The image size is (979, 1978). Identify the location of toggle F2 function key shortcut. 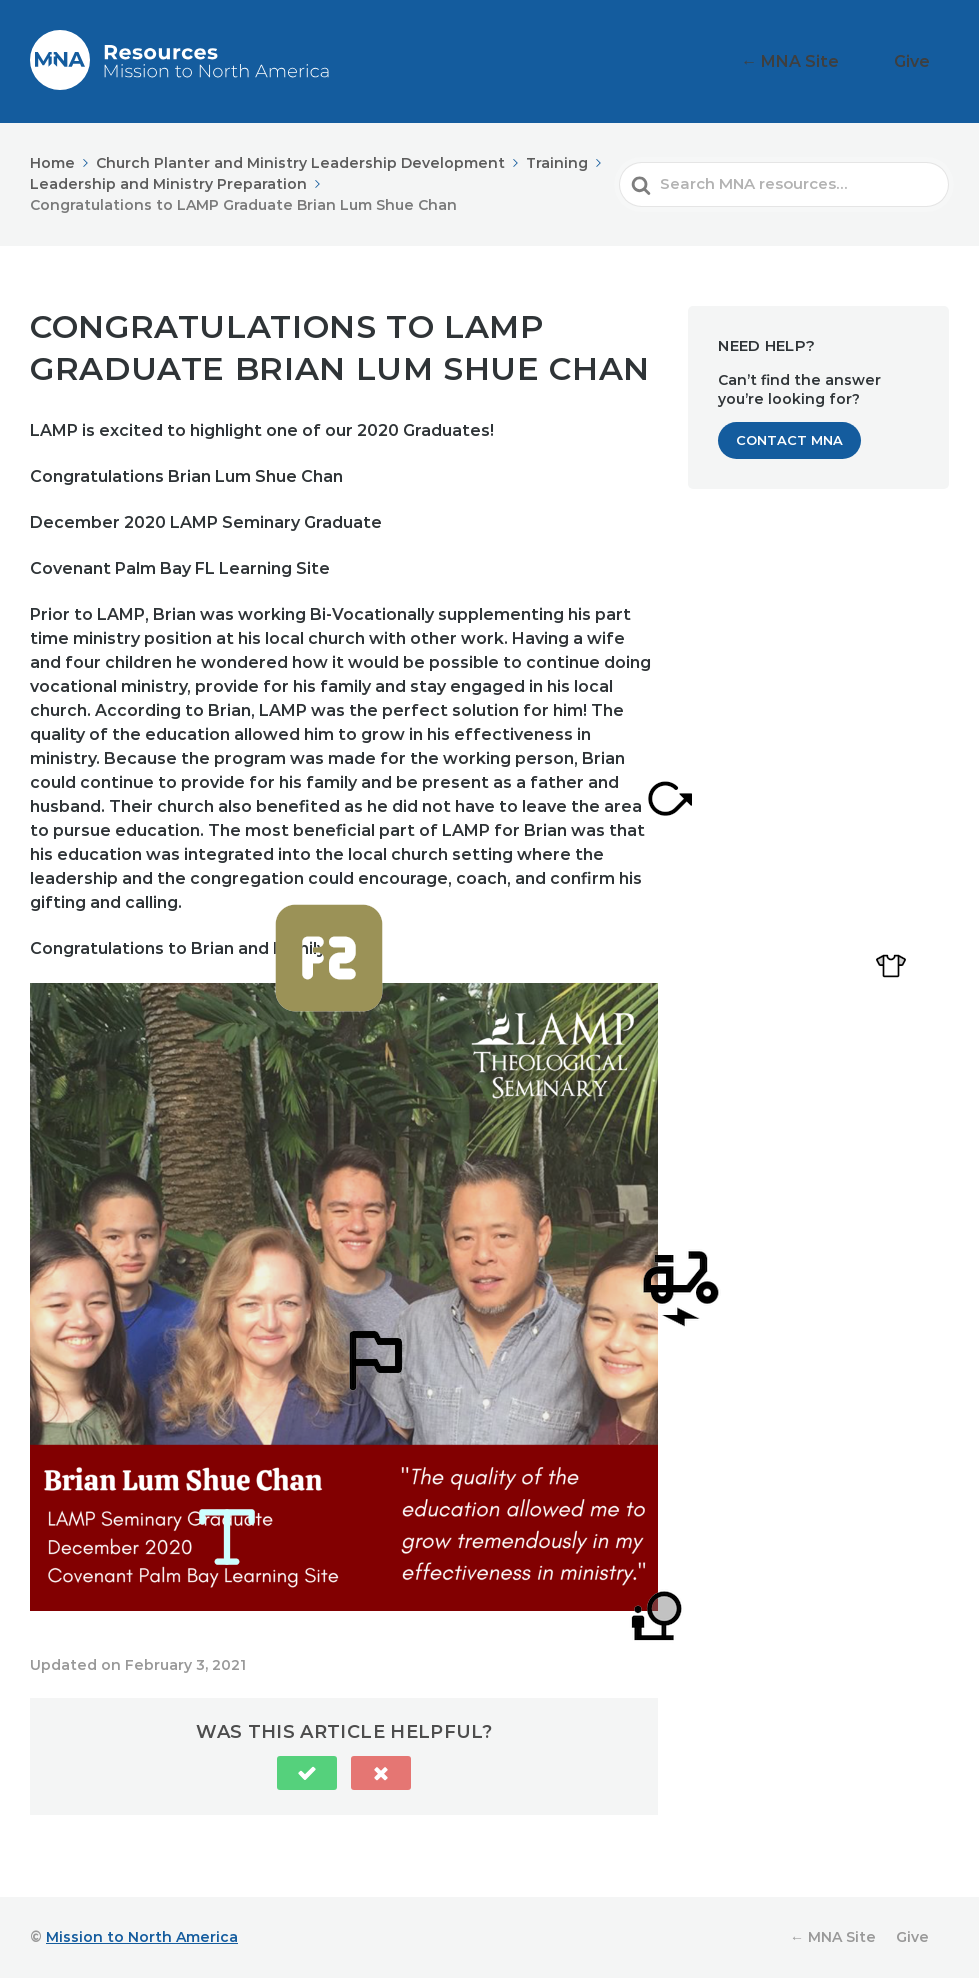
(329, 958).